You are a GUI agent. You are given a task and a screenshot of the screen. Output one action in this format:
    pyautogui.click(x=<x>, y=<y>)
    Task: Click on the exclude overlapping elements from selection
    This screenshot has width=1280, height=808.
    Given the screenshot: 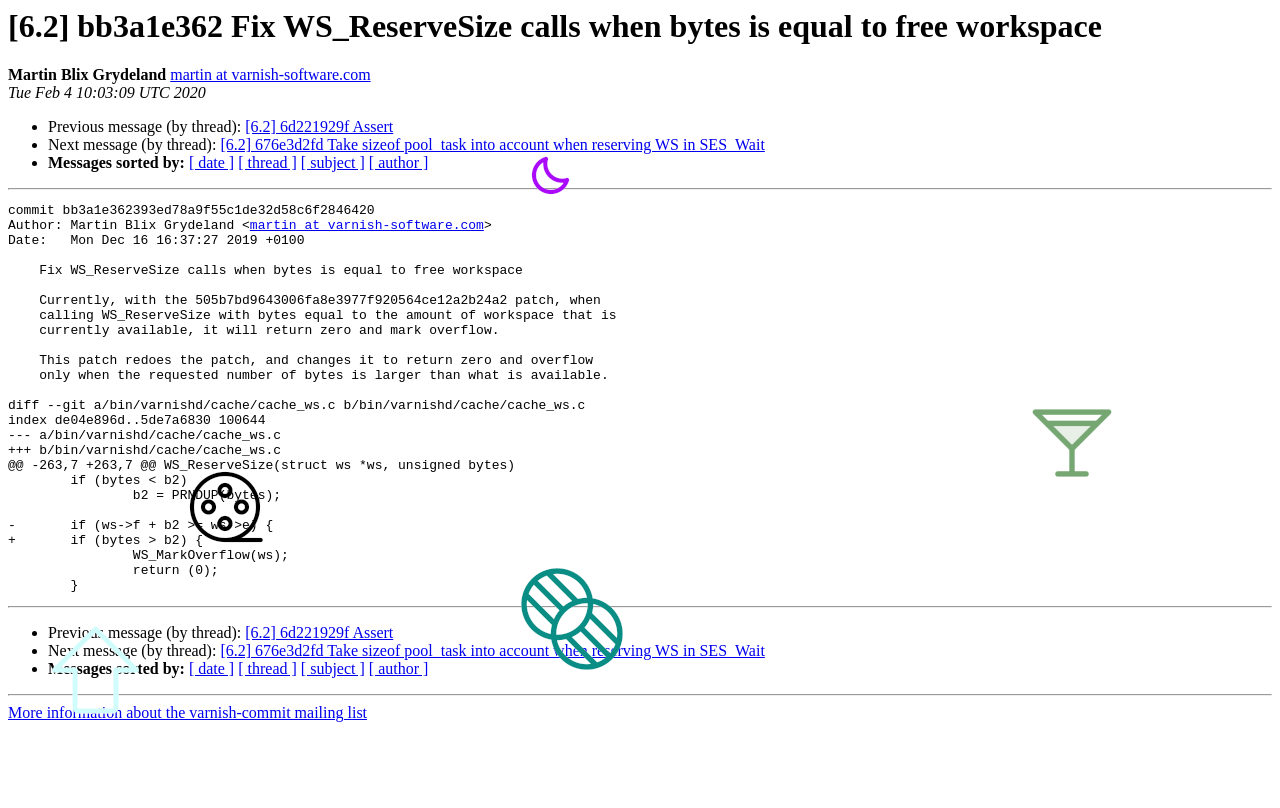 What is the action you would take?
    pyautogui.click(x=572, y=619)
    